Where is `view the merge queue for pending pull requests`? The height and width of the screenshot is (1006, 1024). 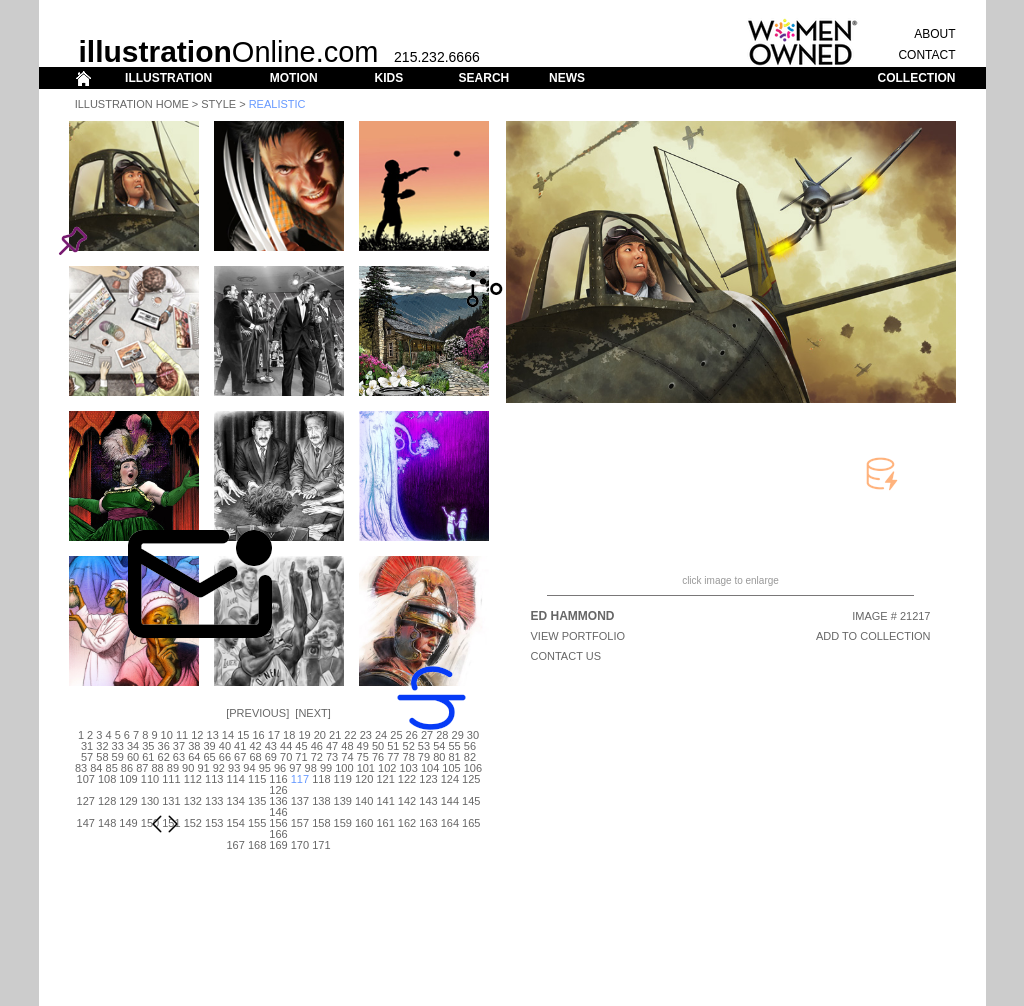
view the merge queue for pending pull requests is located at coordinates (484, 287).